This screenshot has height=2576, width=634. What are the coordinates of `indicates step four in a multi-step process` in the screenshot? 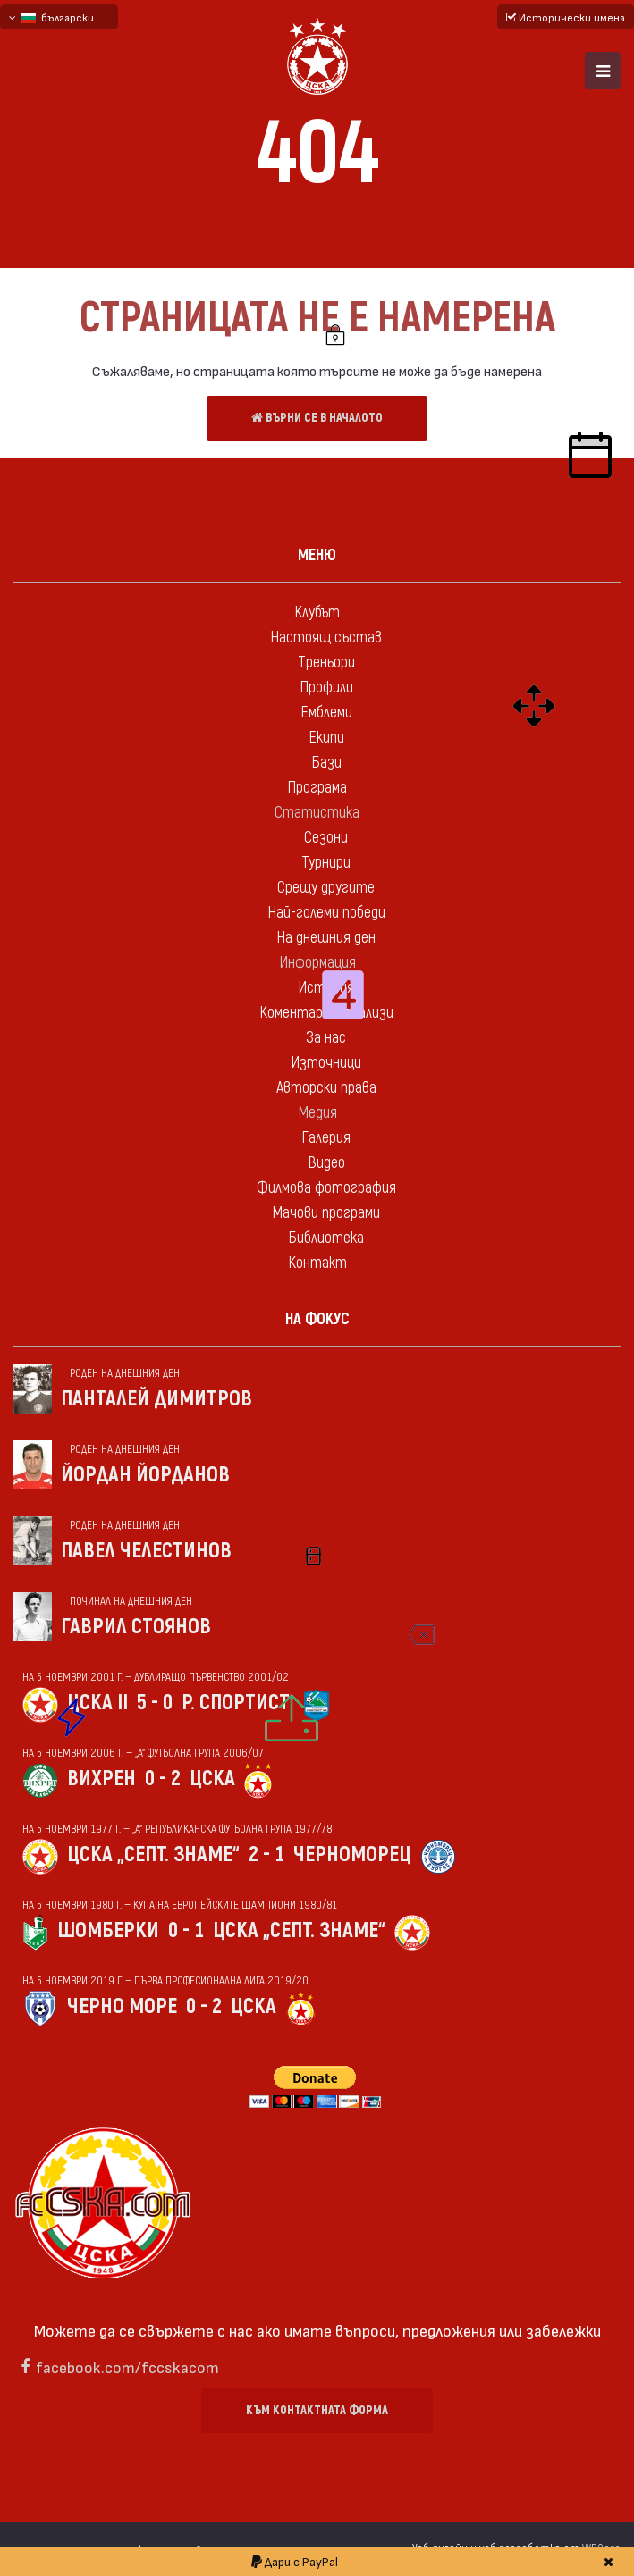 It's located at (342, 994).